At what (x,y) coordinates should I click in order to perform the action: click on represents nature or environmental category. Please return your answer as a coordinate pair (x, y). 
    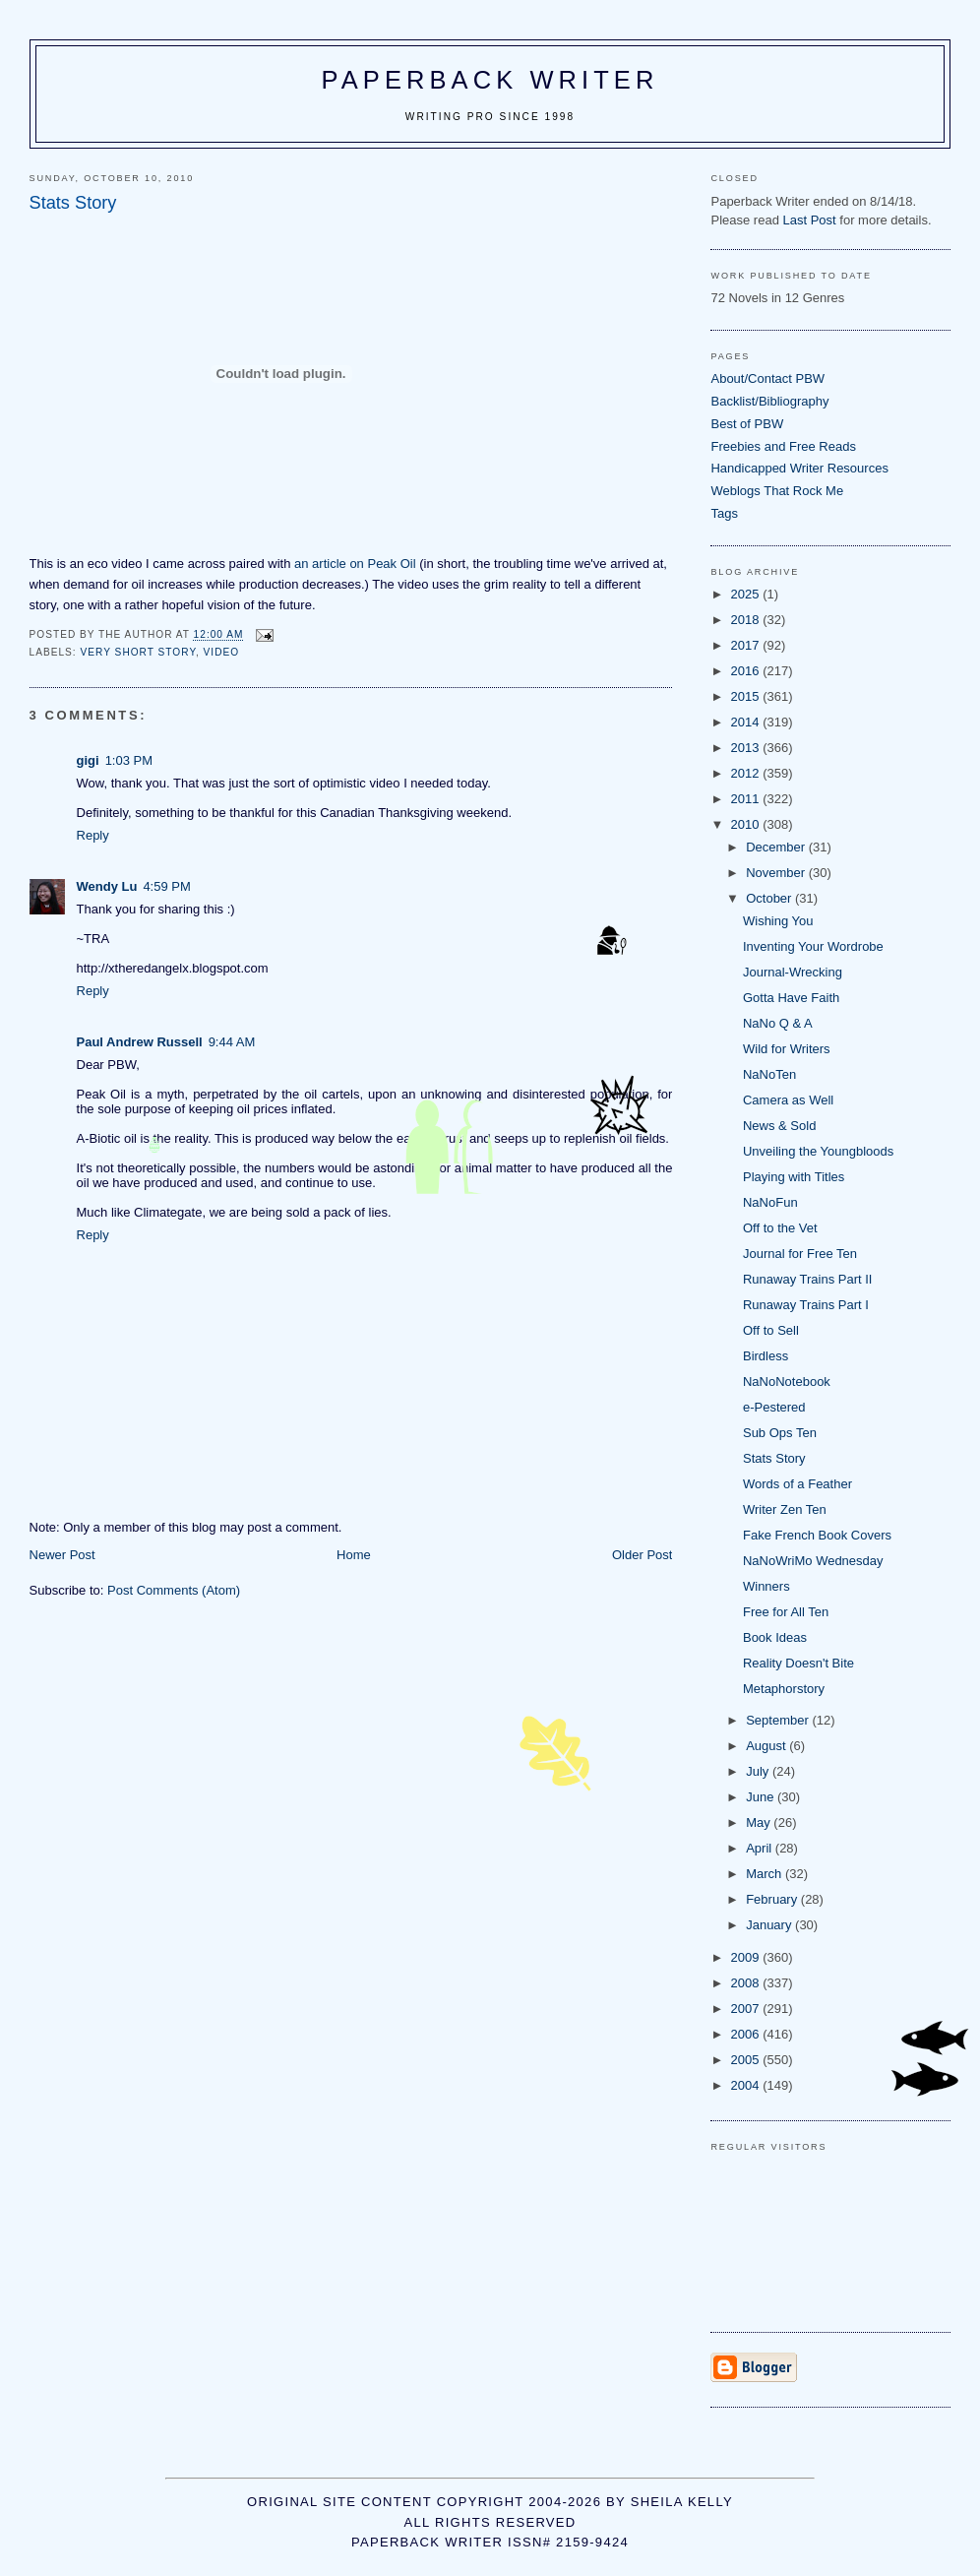
    Looking at the image, I should click on (555, 1753).